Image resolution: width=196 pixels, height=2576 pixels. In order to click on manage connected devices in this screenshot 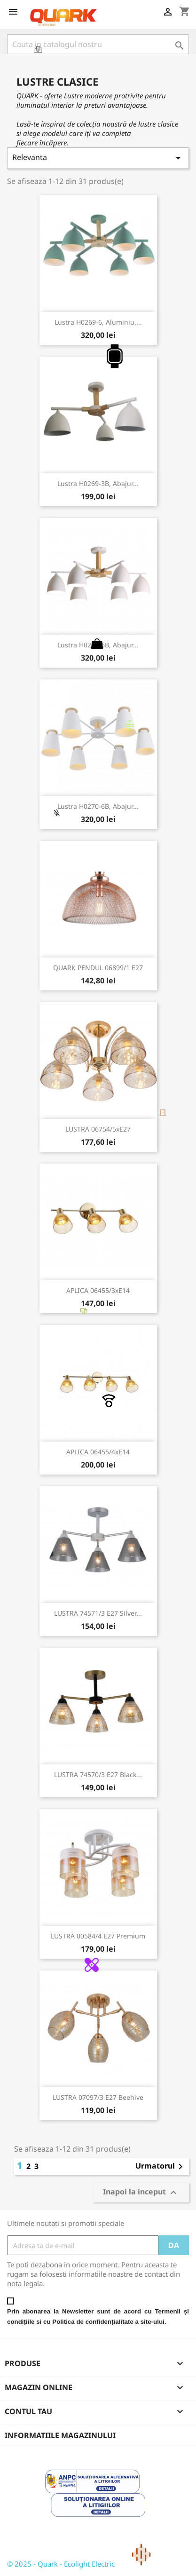, I will do `click(84, 1311)`.